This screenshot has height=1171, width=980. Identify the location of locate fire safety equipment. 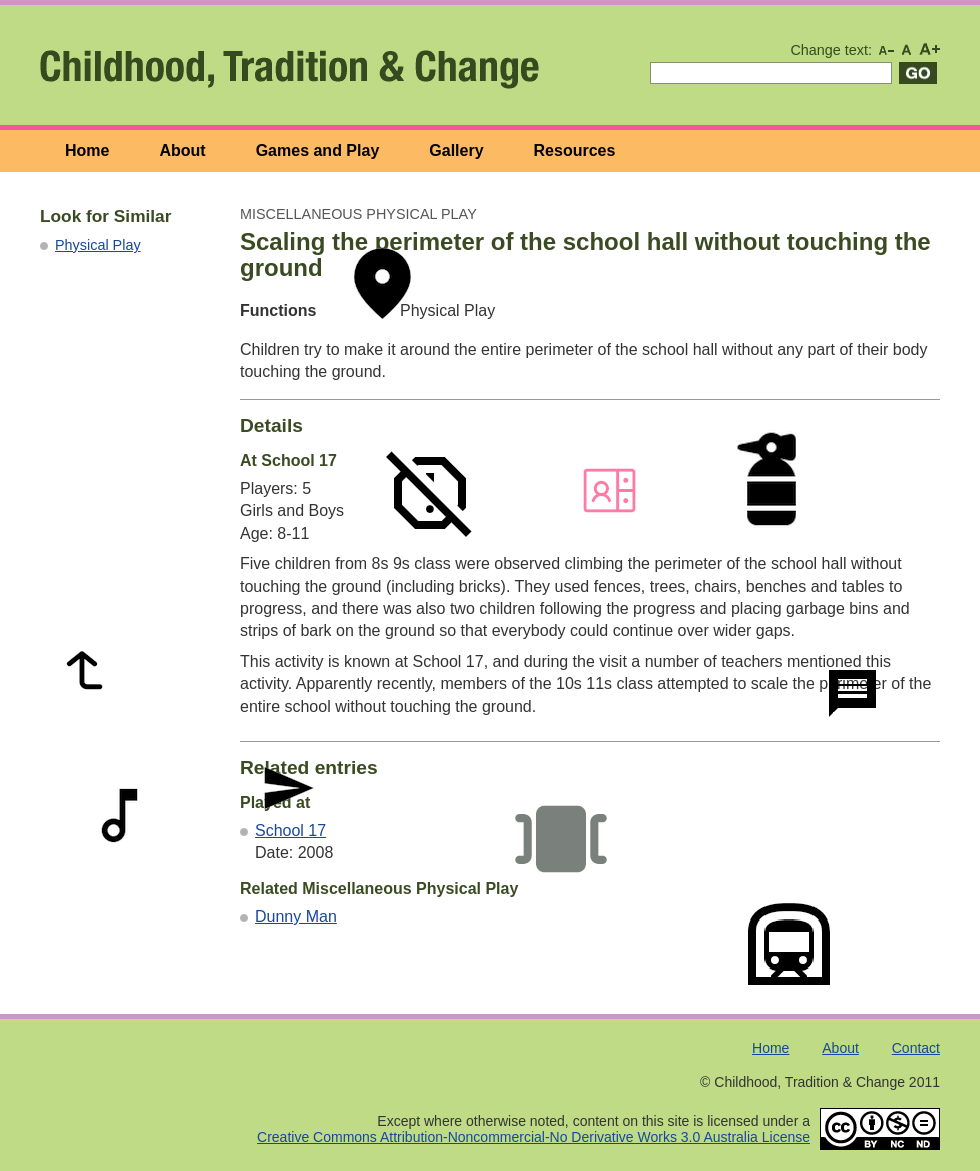
(771, 476).